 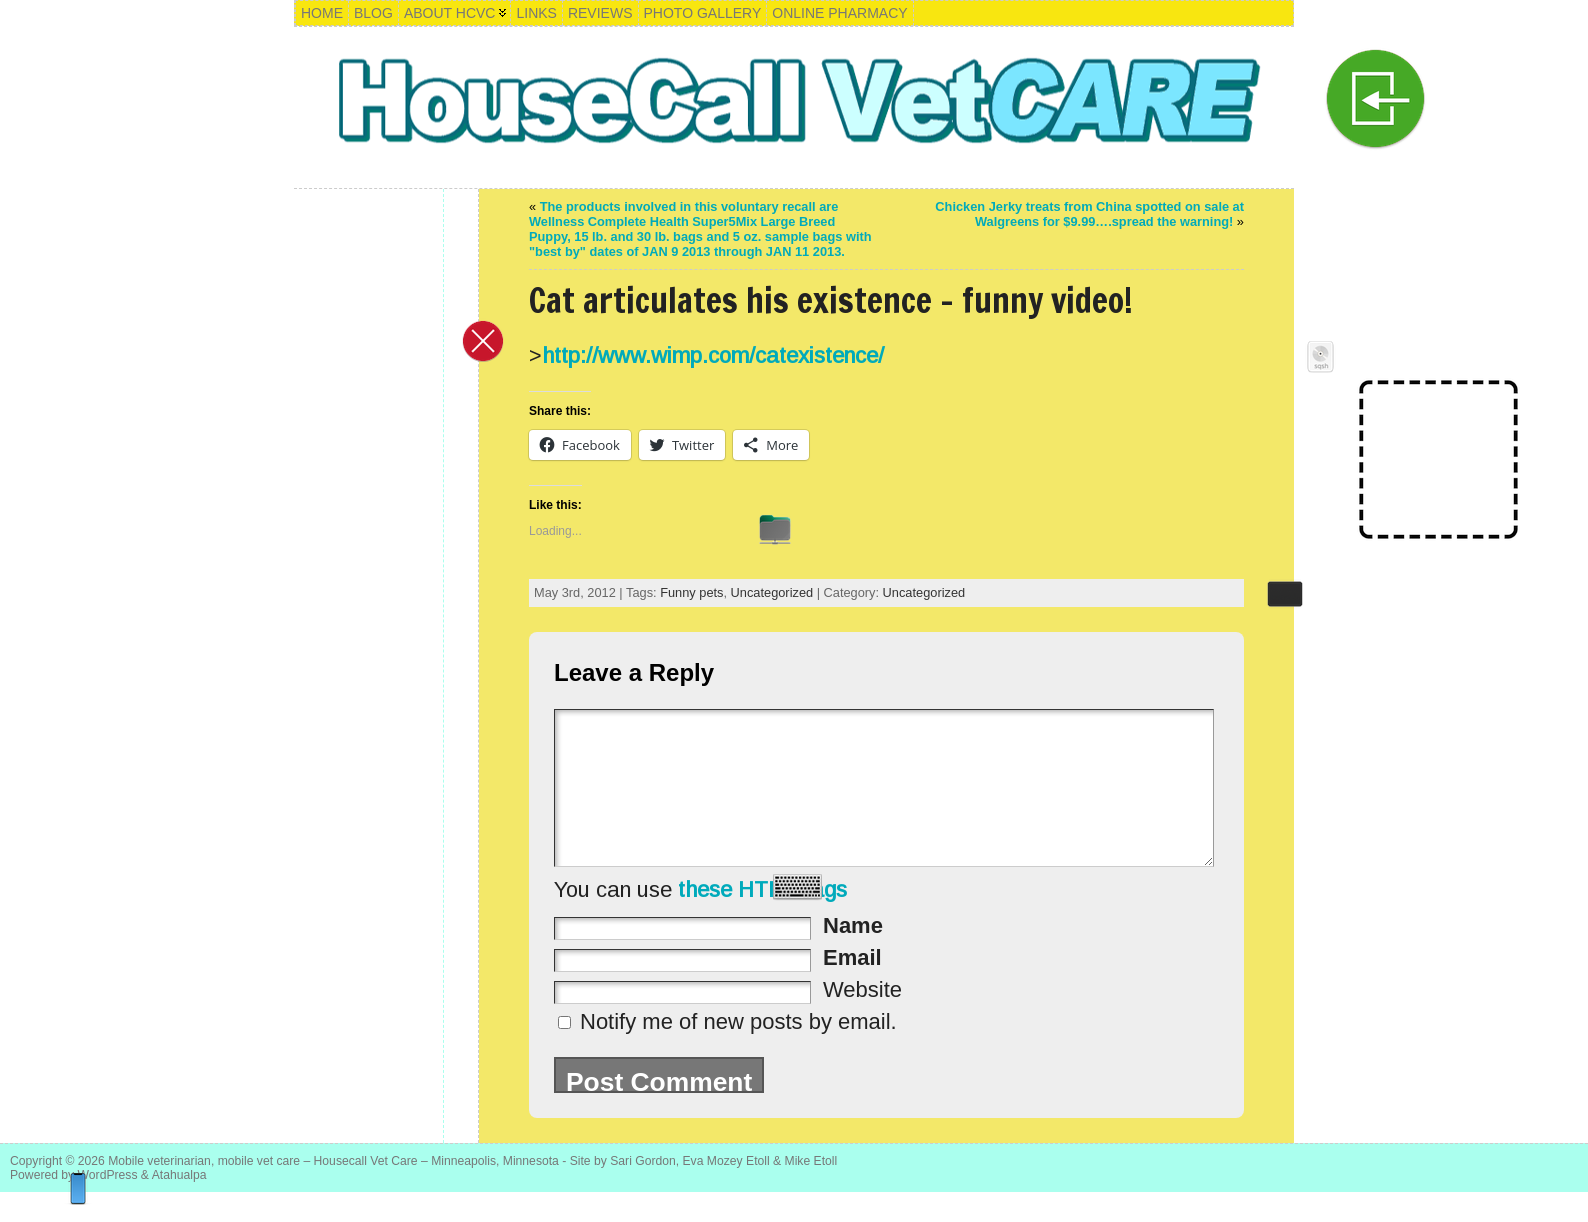 What do you see at coordinates (78, 1189) in the screenshot?
I see `iPhone 12 mini device icon` at bounding box center [78, 1189].